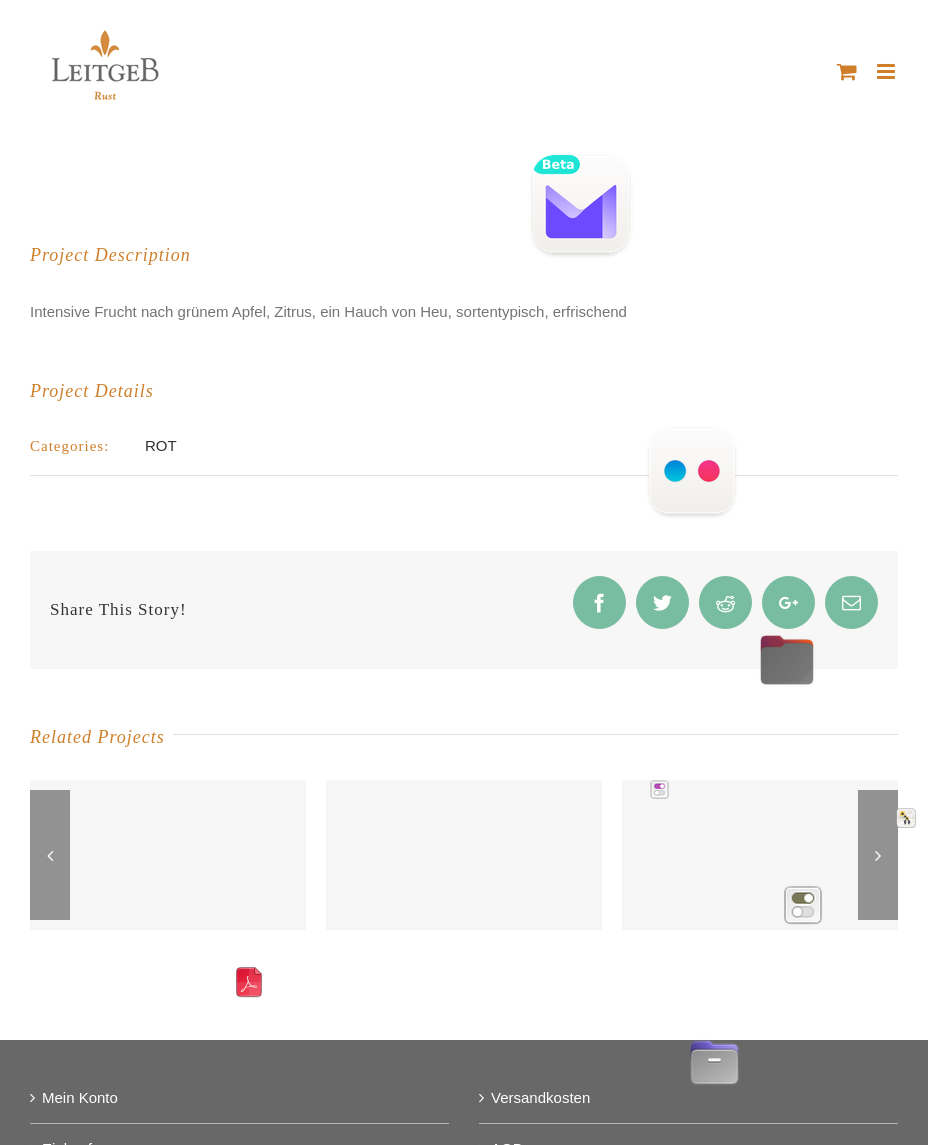  What do you see at coordinates (714, 1062) in the screenshot?
I see `open the nautilus file manager` at bounding box center [714, 1062].